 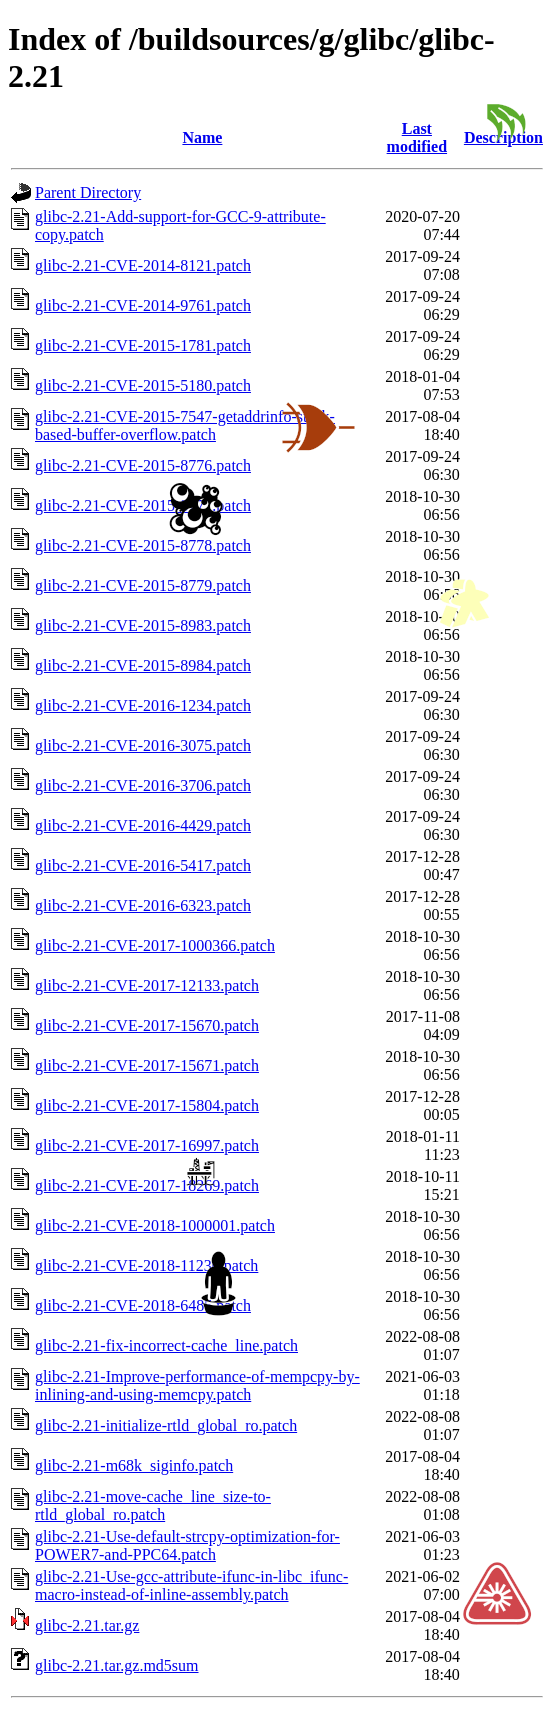 What do you see at coordinates (318, 427) in the screenshot?
I see `represents an XOR logic gate in a circuit diagram` at bounding box center [318, 427].